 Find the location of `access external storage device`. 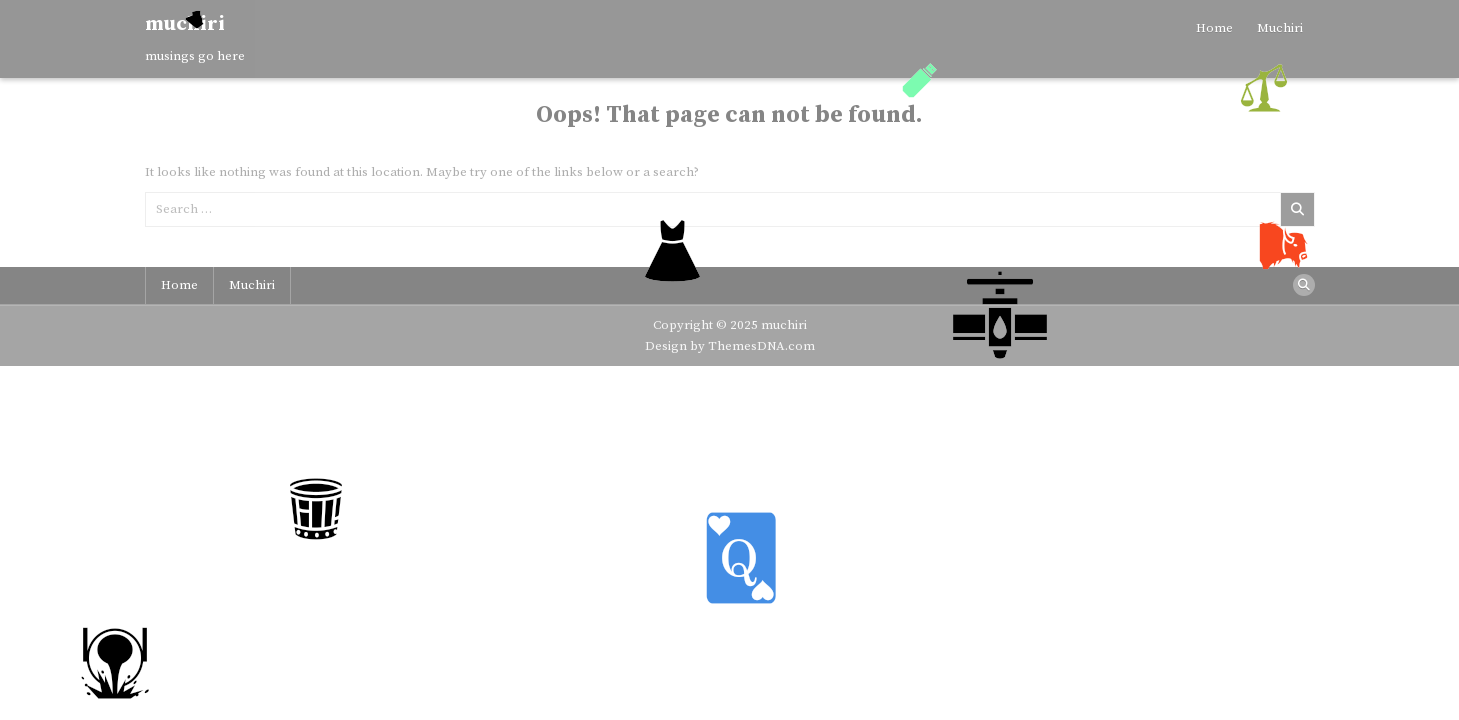

access external storage device is located at coordinates (920, 80).